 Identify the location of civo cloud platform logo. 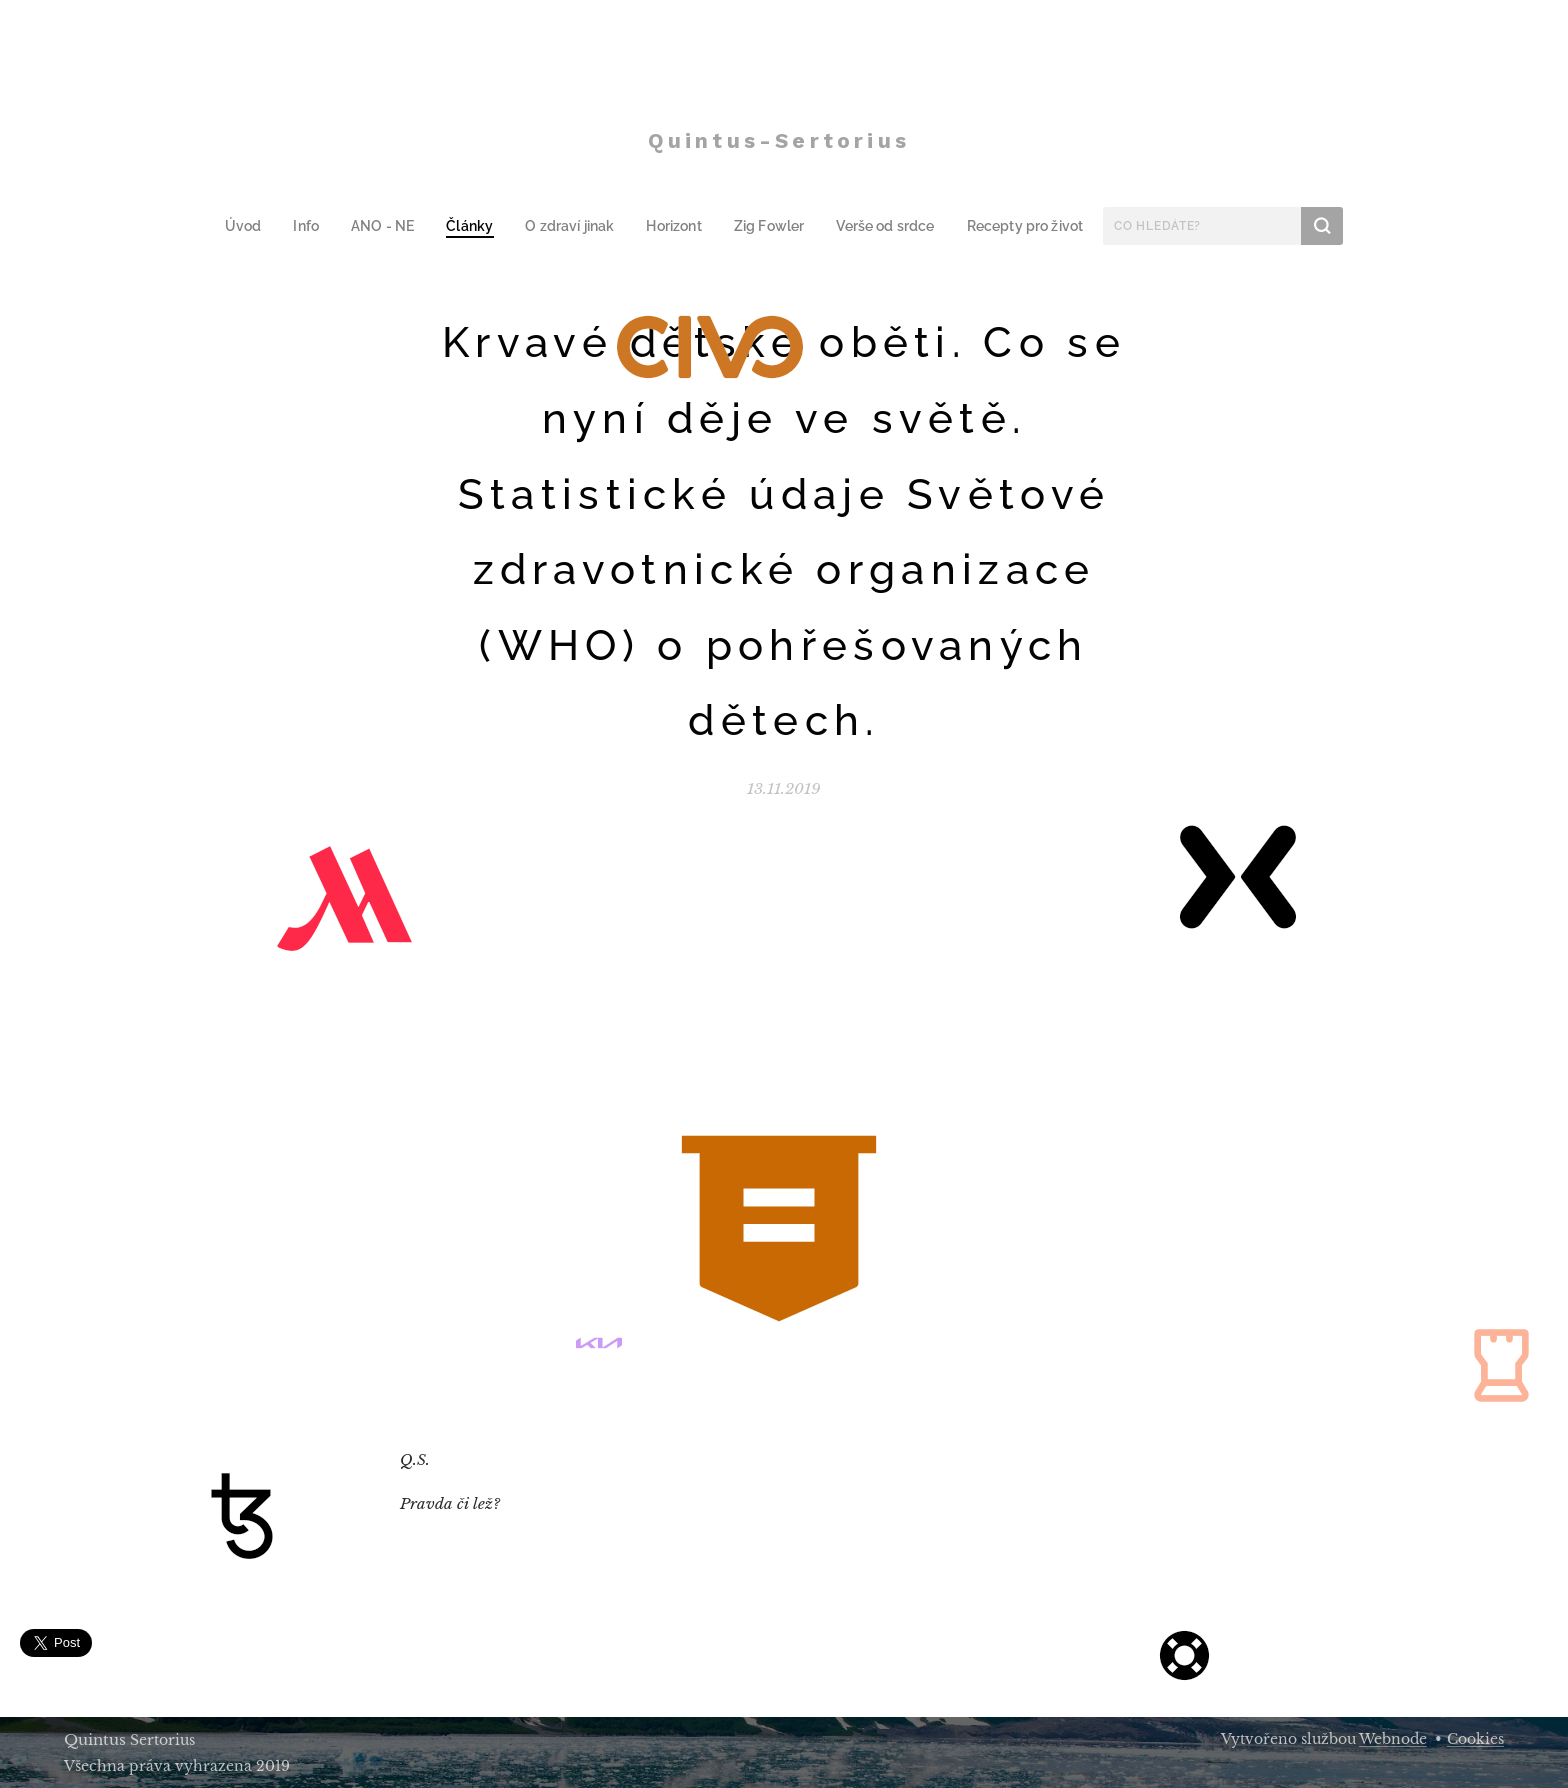
(710, 347).